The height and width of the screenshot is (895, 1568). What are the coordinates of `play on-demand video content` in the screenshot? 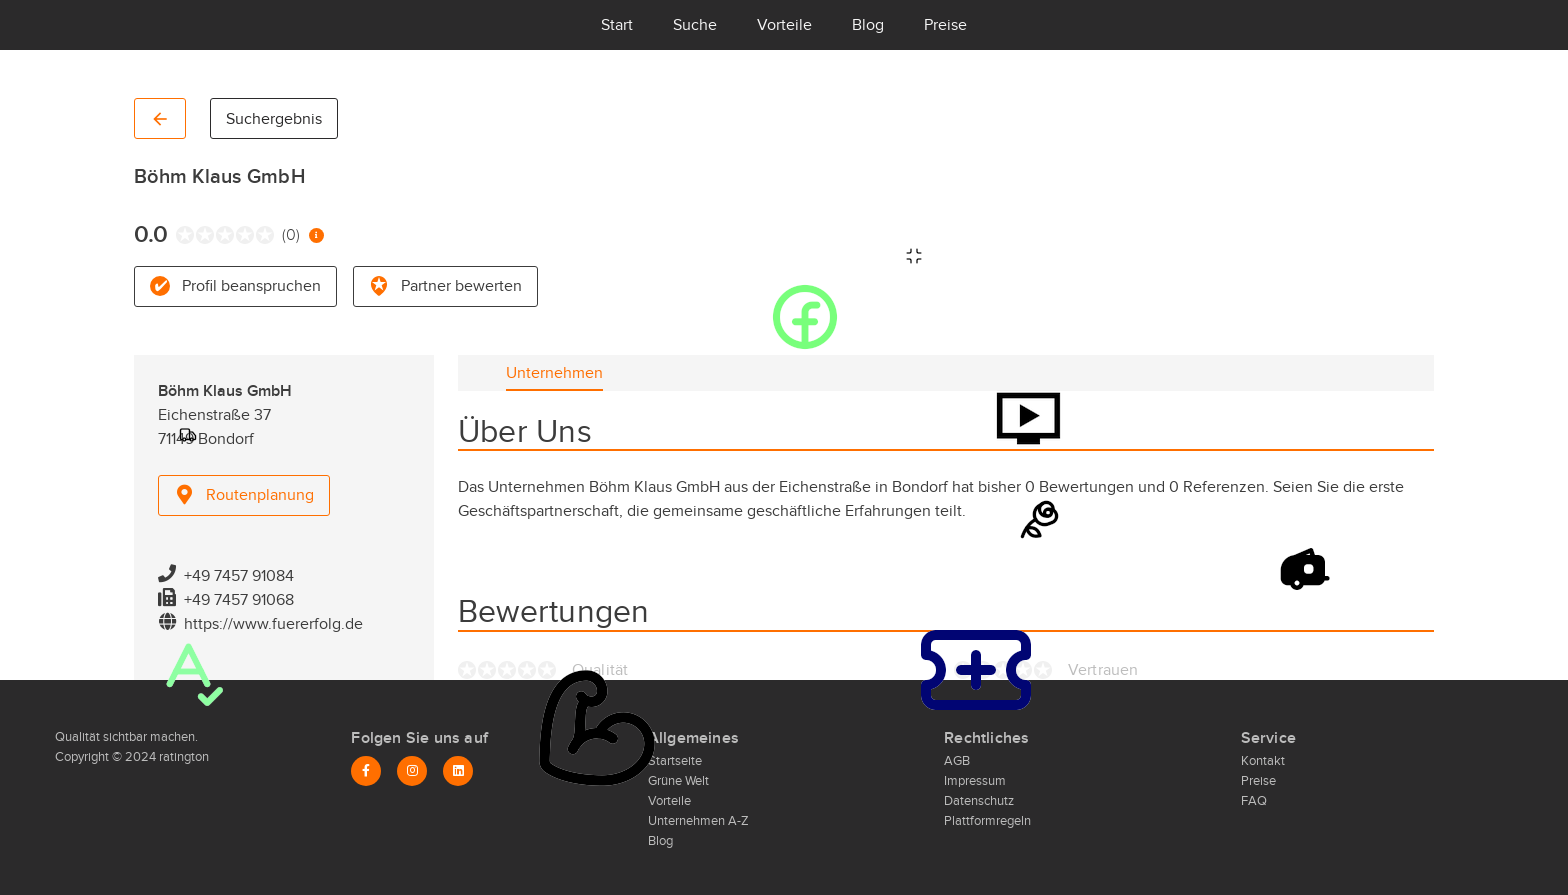 It's located at (1028, 418).